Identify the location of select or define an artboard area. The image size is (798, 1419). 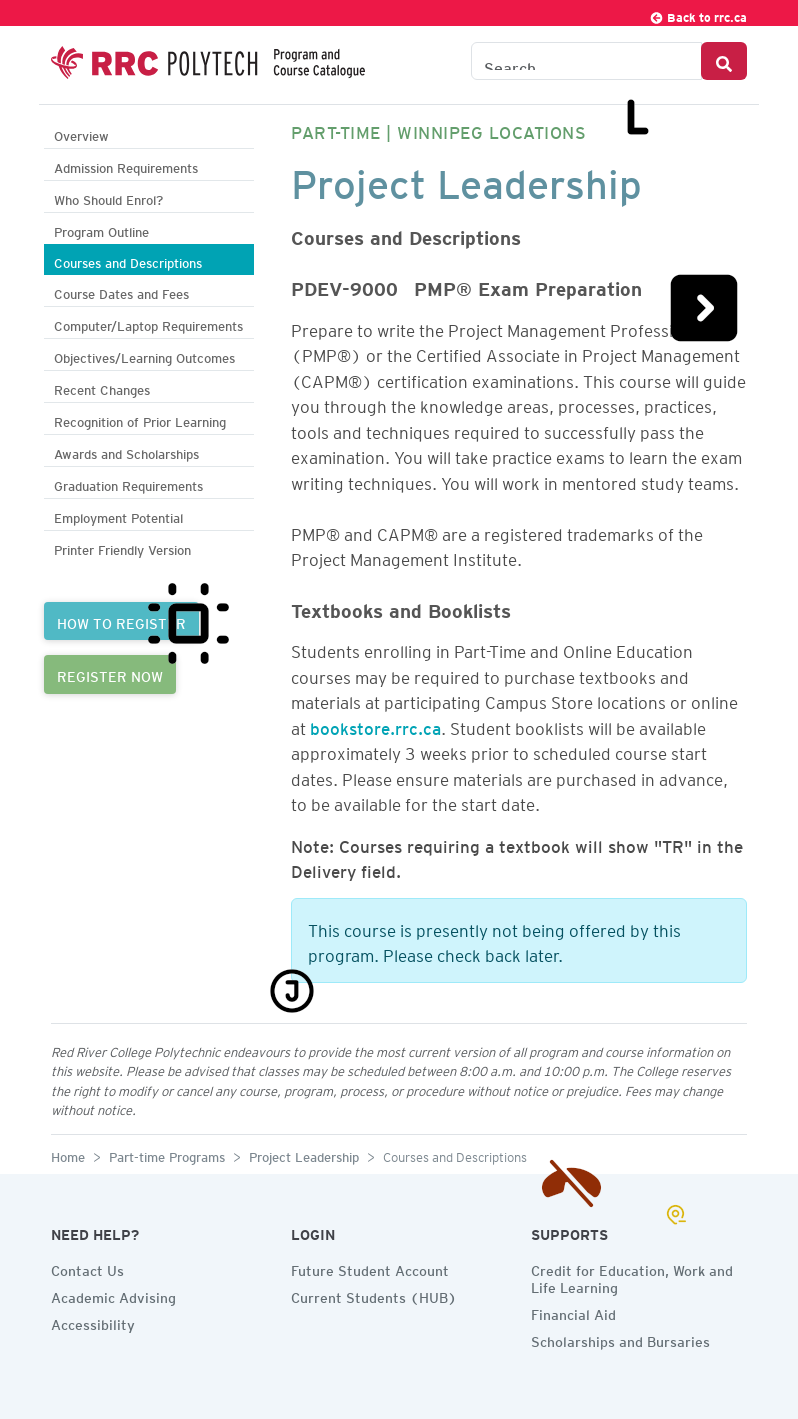
(188, 623).